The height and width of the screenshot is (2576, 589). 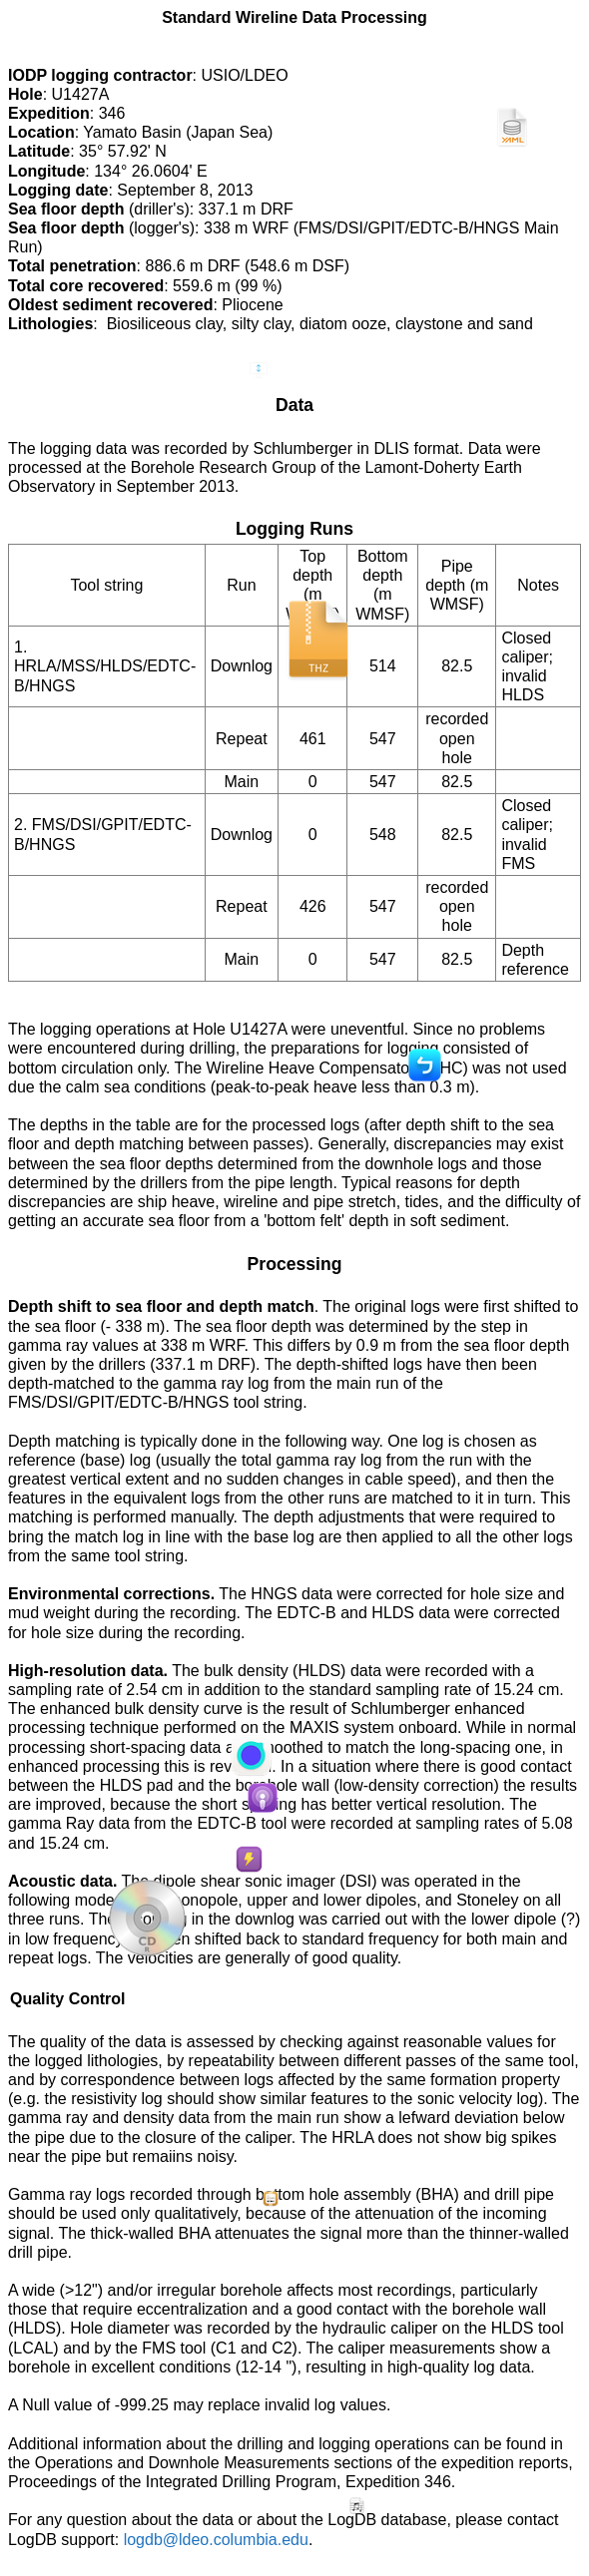 What do you see at coordinates (318, 641) in the screenshot?
I see `a compressed THZ archive file` at bounding box center [318, 641].